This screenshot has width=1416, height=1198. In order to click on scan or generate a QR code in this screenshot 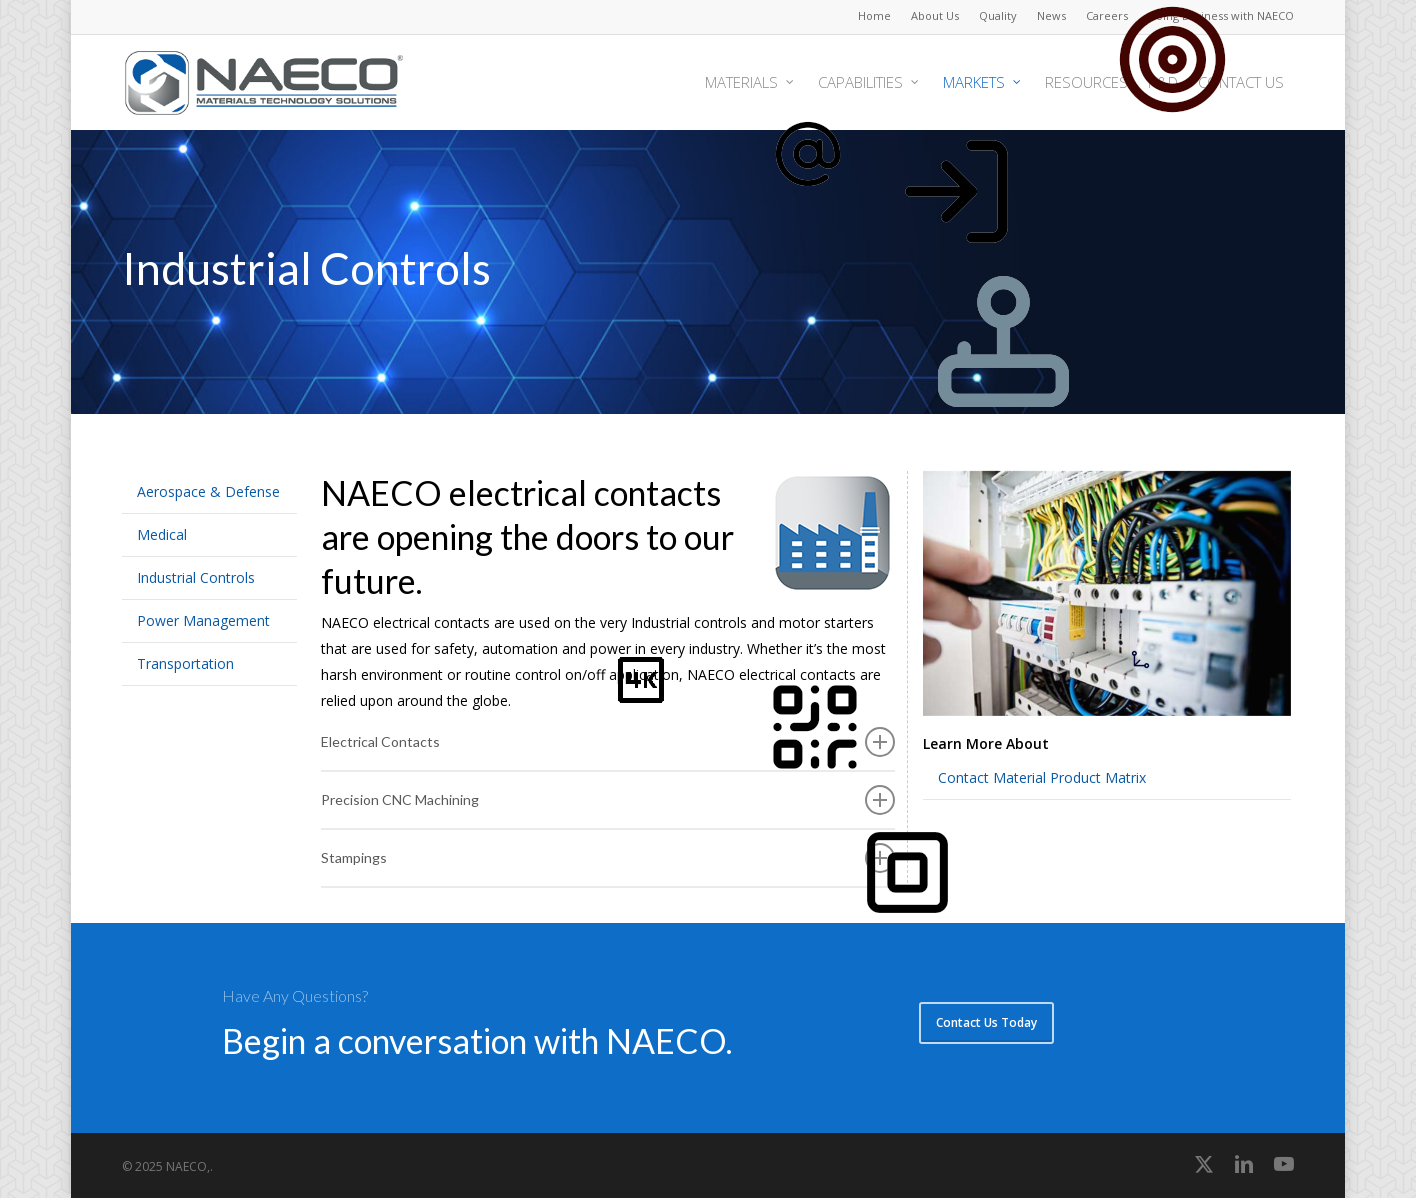, I will do `click(815, 727)`.